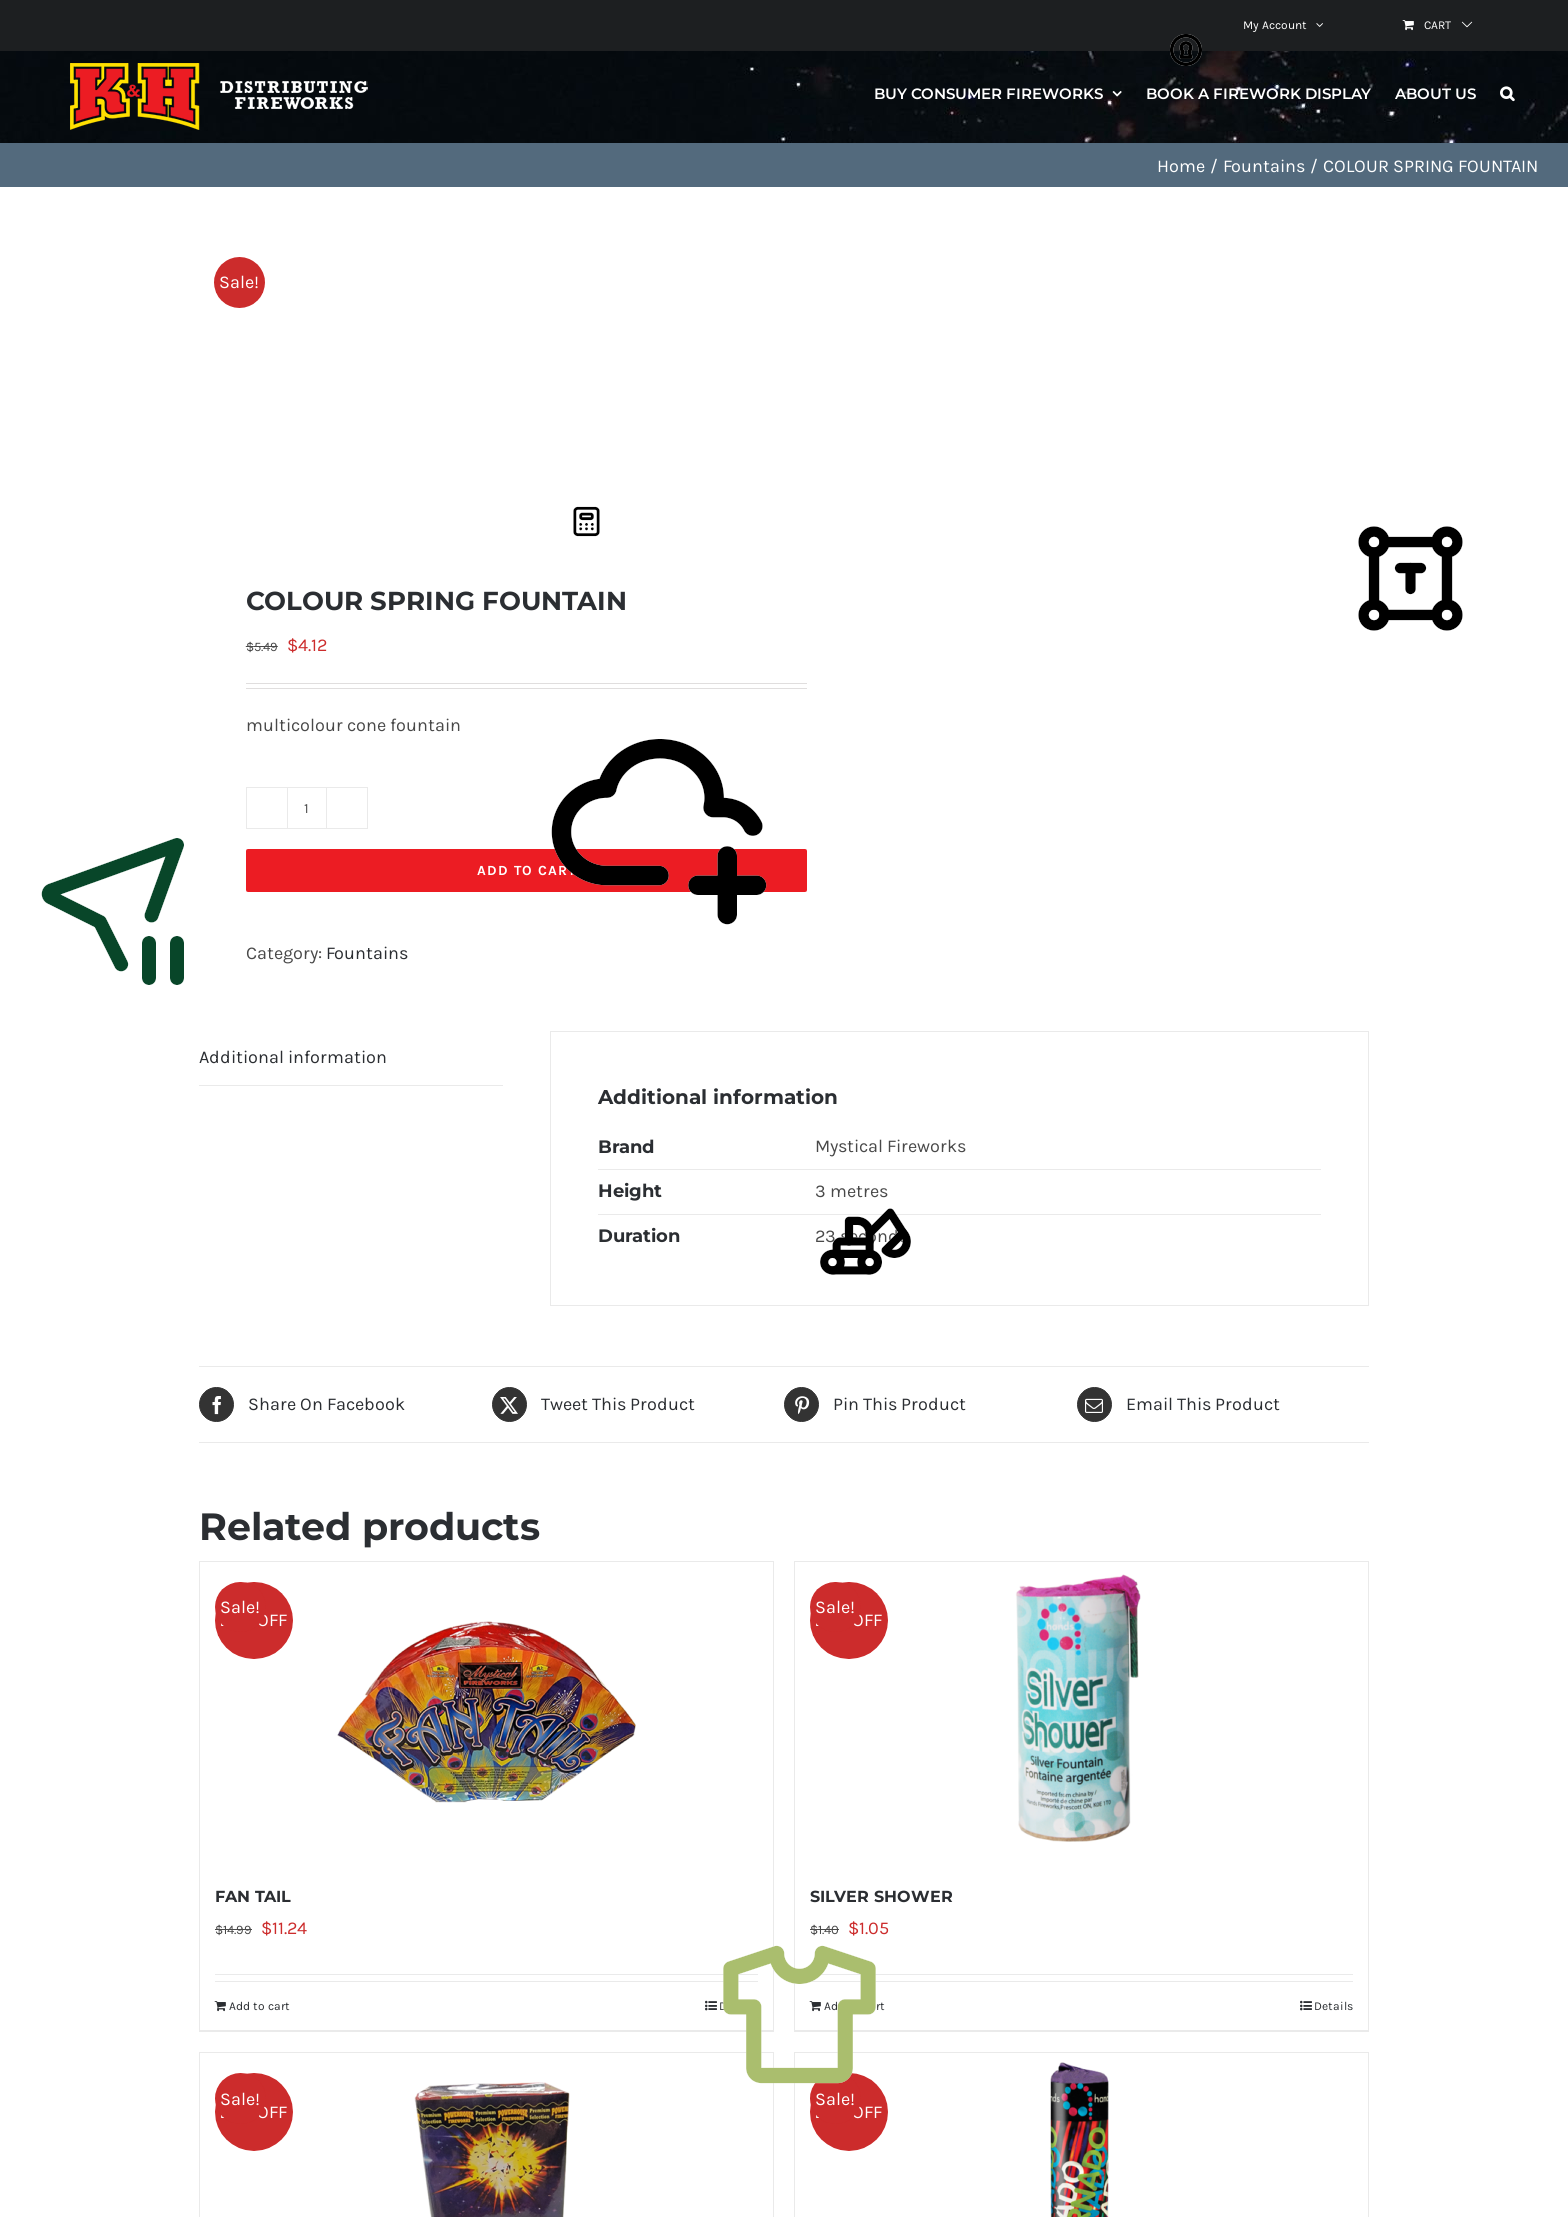 This screenshot has height=2217, width=1568. What do you see at coordinates (114, 908) in the screenshot?
I see `pause location sharing` at bounding box center [114, 908].